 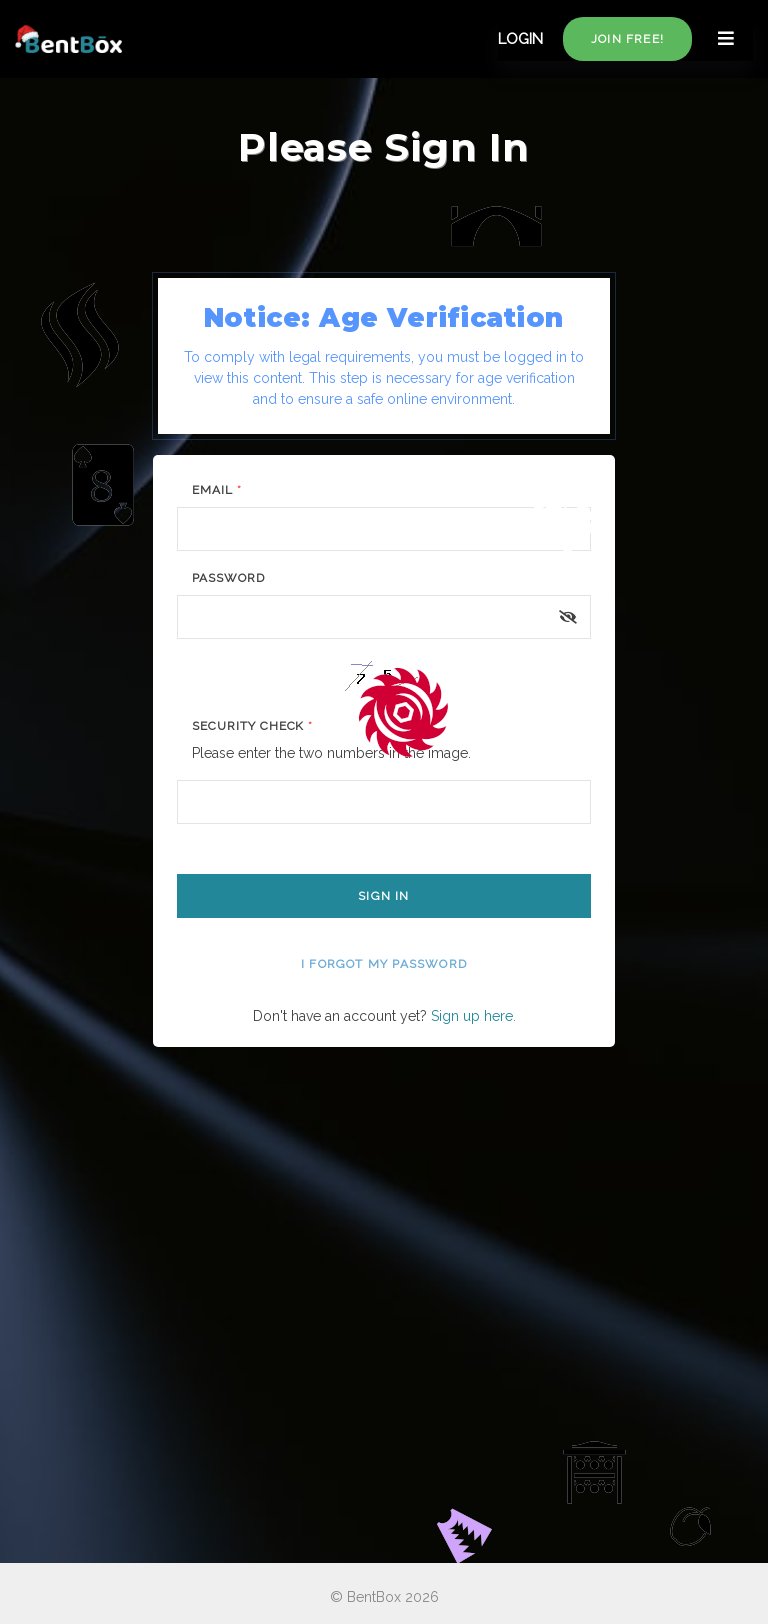 I want to click on indicates an organic or biological enemy type, so click(x=563, y=521).